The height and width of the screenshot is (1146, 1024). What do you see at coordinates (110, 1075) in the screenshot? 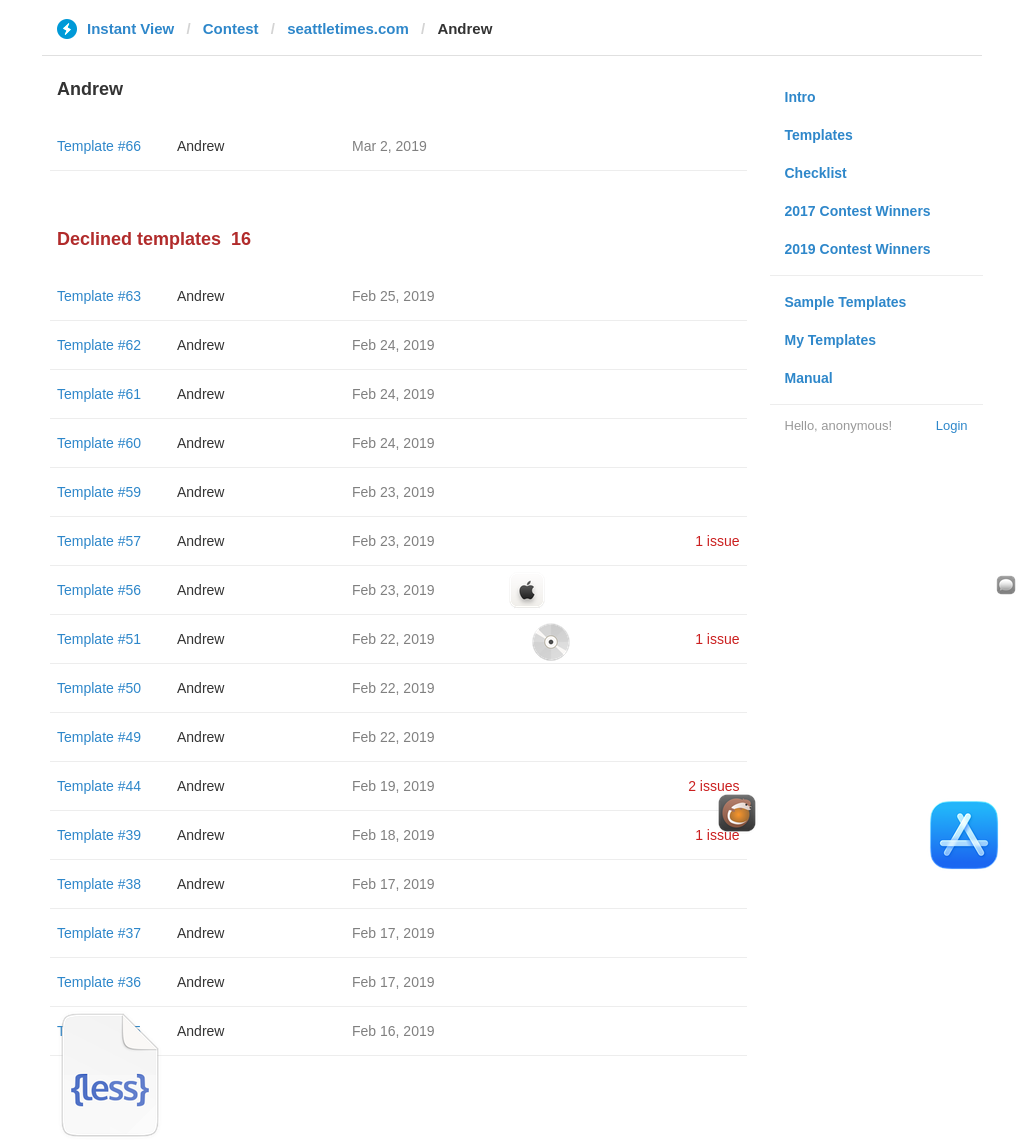
I see `a LESS stylesheet file` at bounding box center [110, 1075].